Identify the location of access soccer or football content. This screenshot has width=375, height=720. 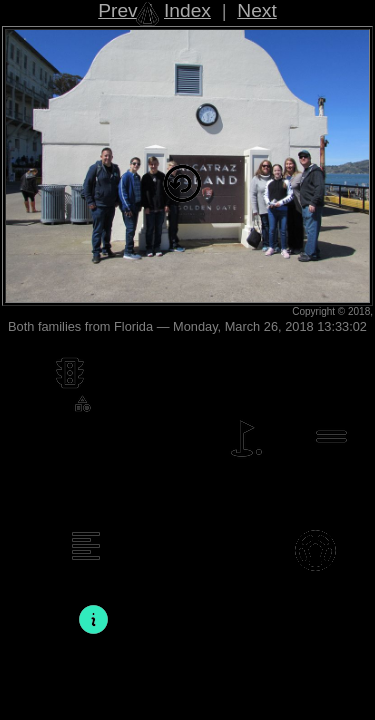
(315, 550).